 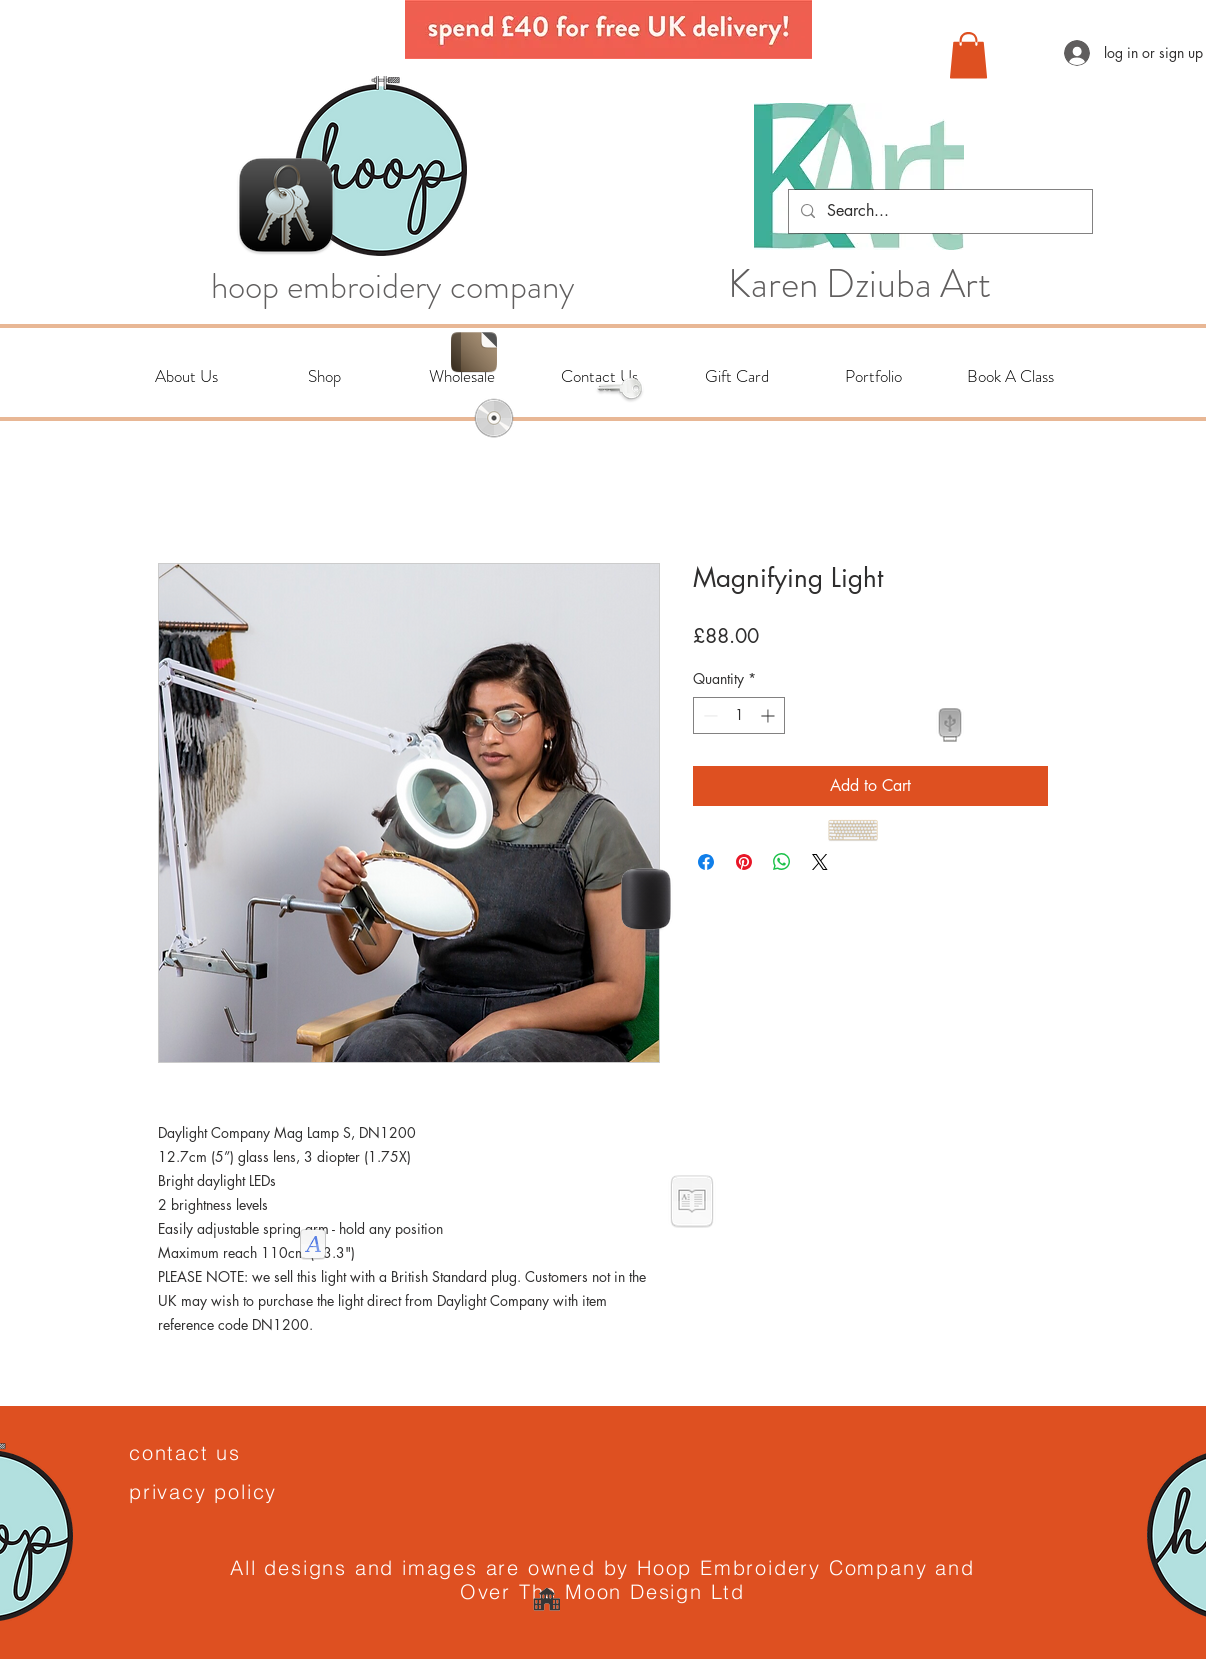 I want to click on change desktop wallpaper settings, so click(x=474, y=351).